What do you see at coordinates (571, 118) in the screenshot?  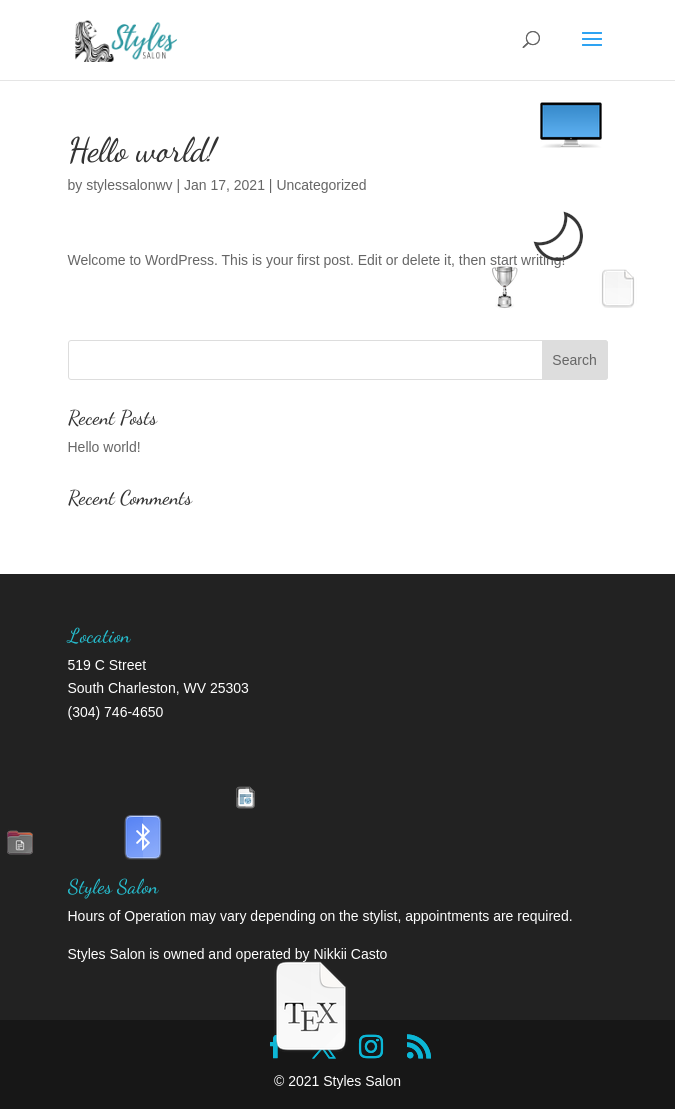 I see `connect to an external display` at bounding box center [571, 118].